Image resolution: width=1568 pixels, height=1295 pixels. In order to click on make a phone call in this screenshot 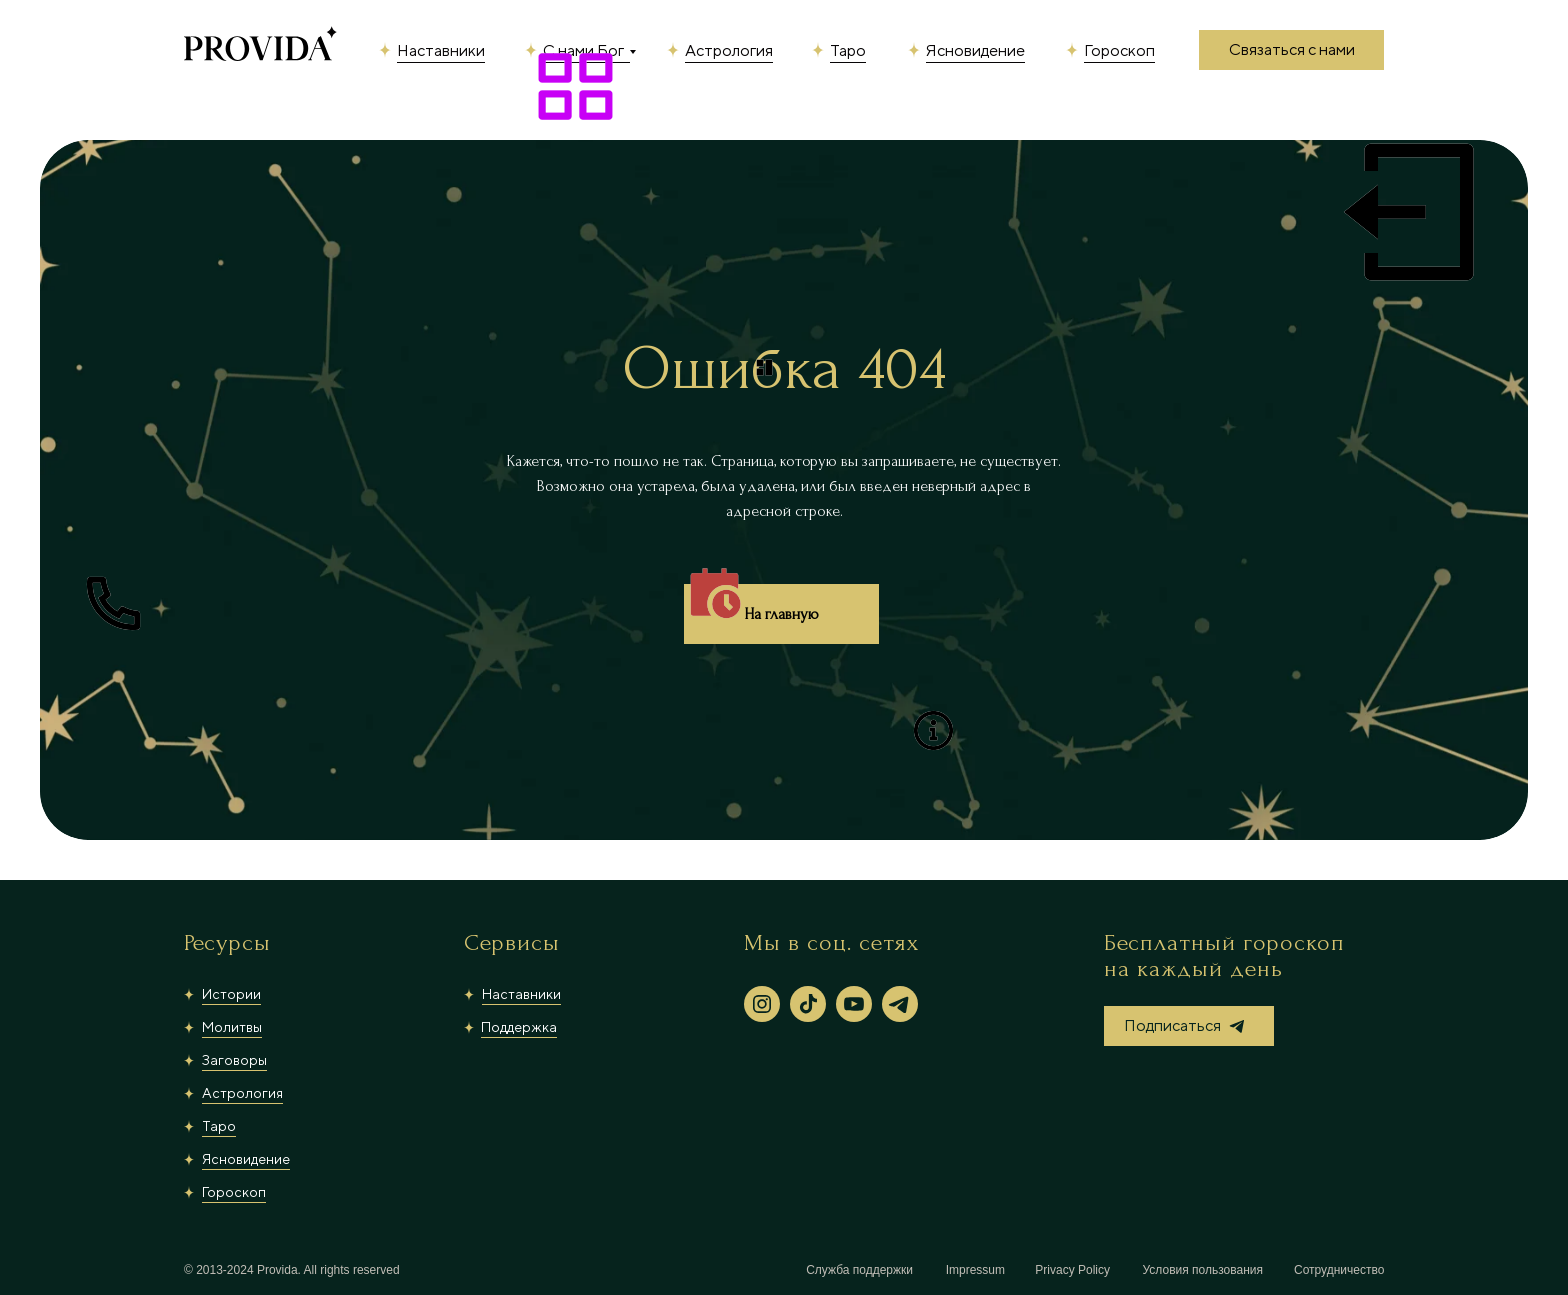, I will do `click(113, 603)`.